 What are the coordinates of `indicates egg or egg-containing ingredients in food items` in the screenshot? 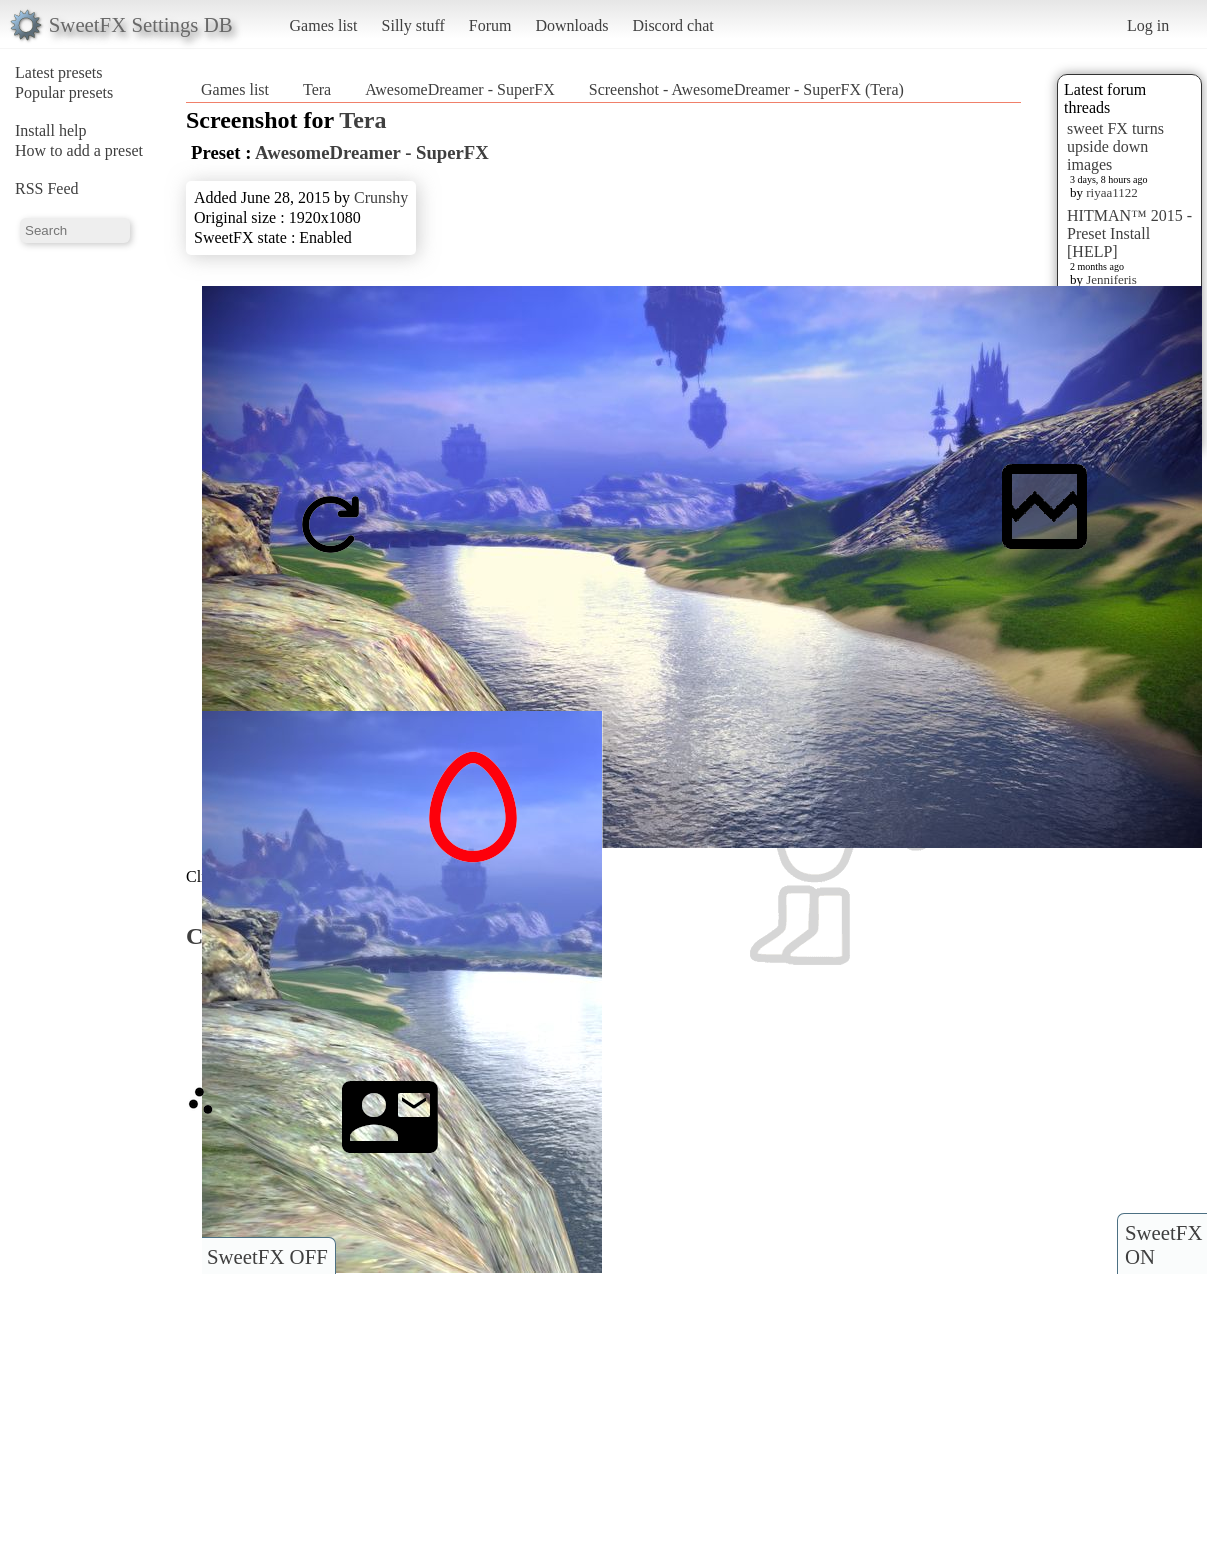 It's located at (473, 807).